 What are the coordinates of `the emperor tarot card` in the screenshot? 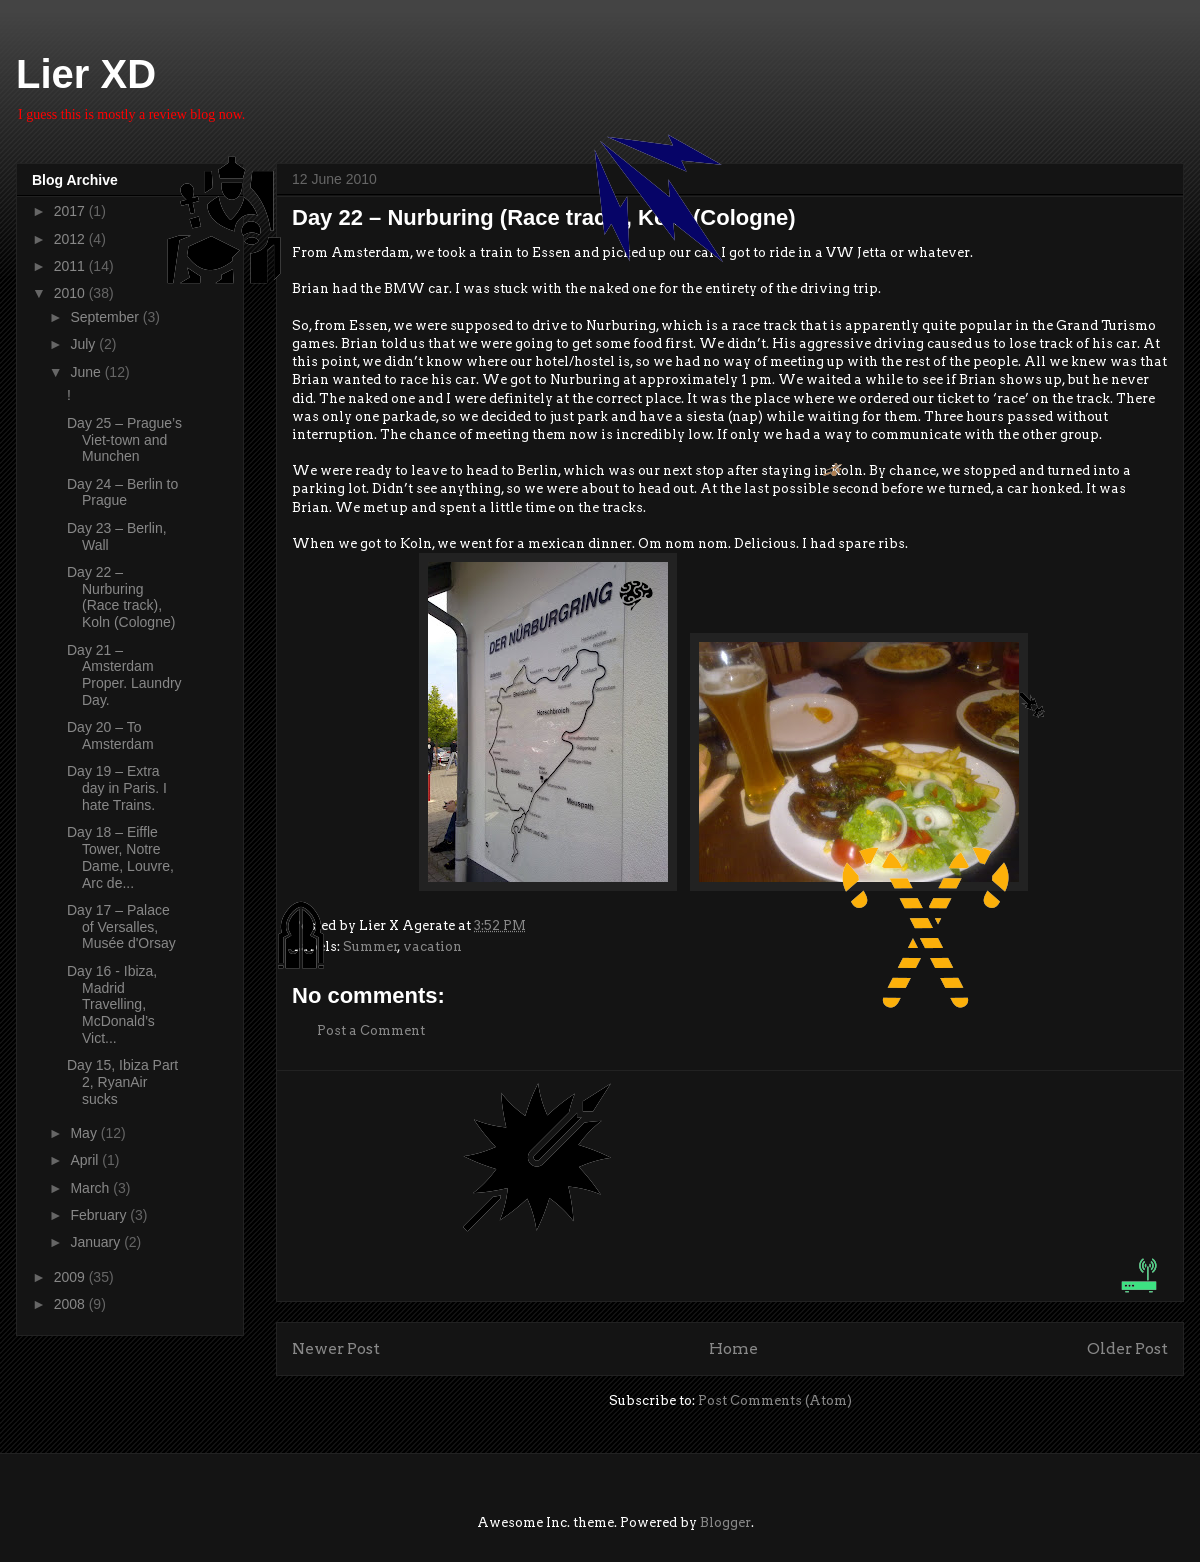 It's located at (224, 220).